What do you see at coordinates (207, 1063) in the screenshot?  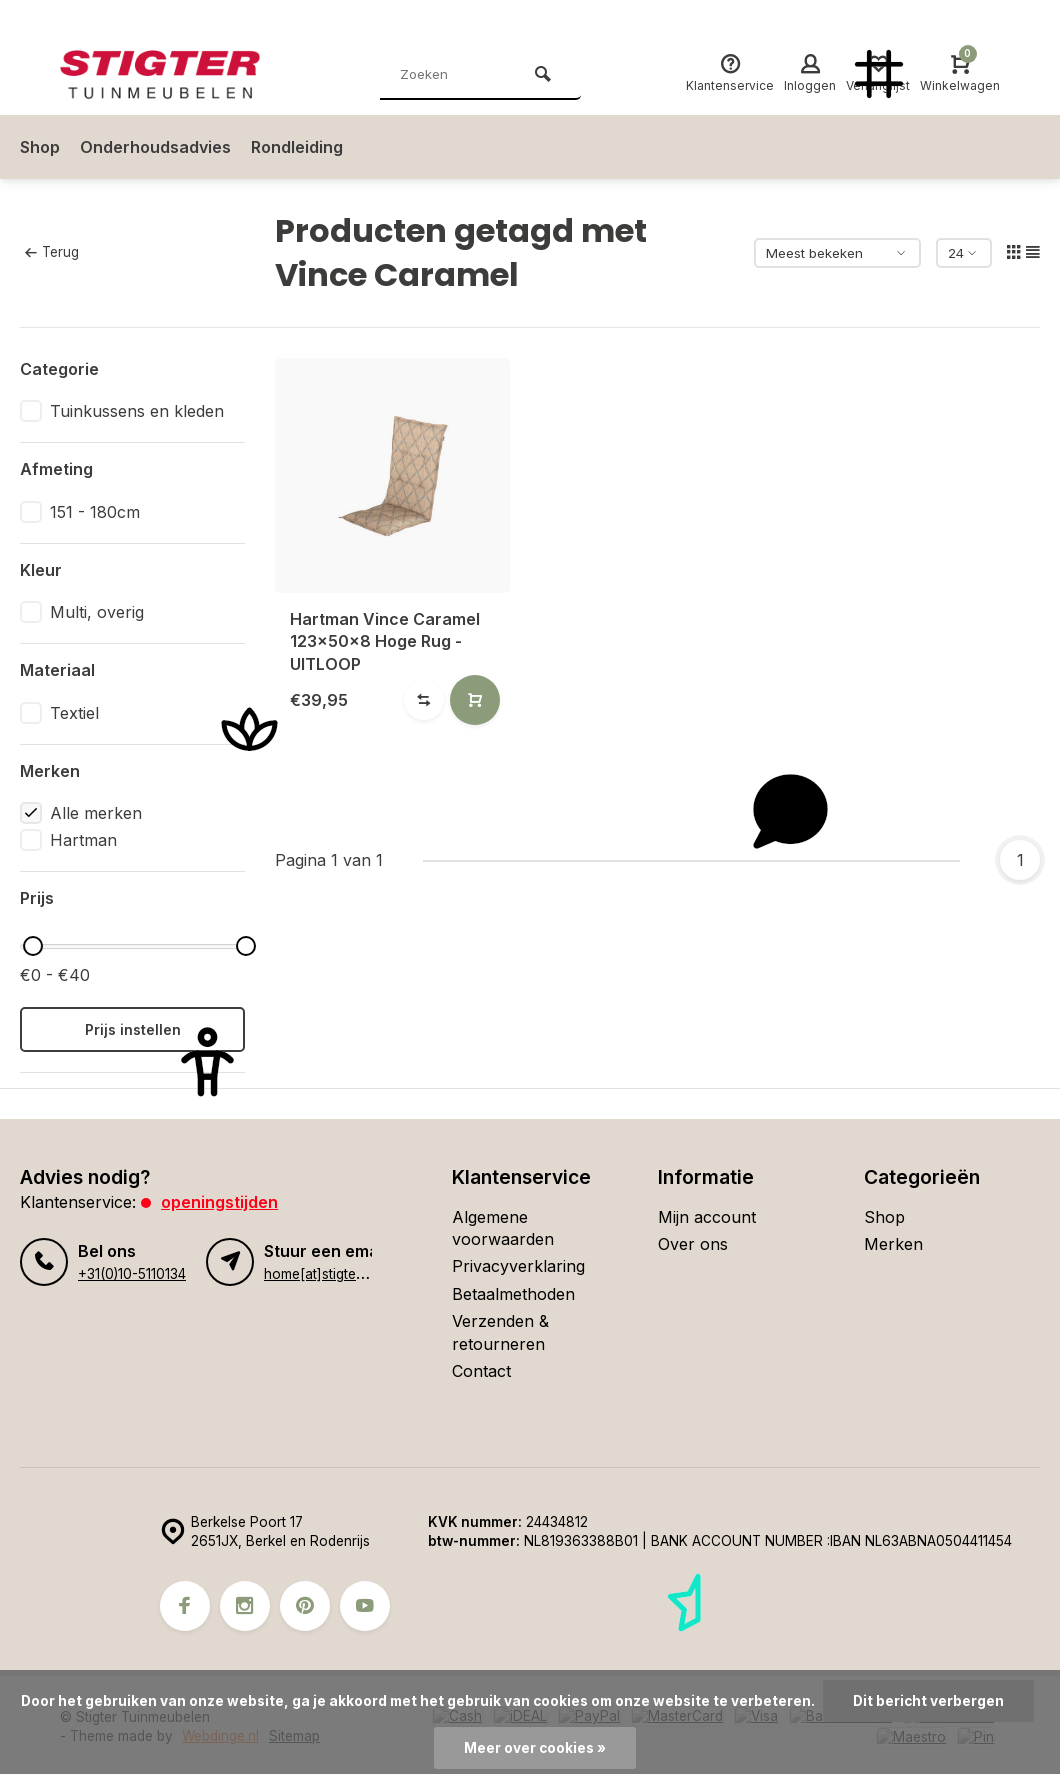 I see `view male user profile` at bounding box center [207, 1063].